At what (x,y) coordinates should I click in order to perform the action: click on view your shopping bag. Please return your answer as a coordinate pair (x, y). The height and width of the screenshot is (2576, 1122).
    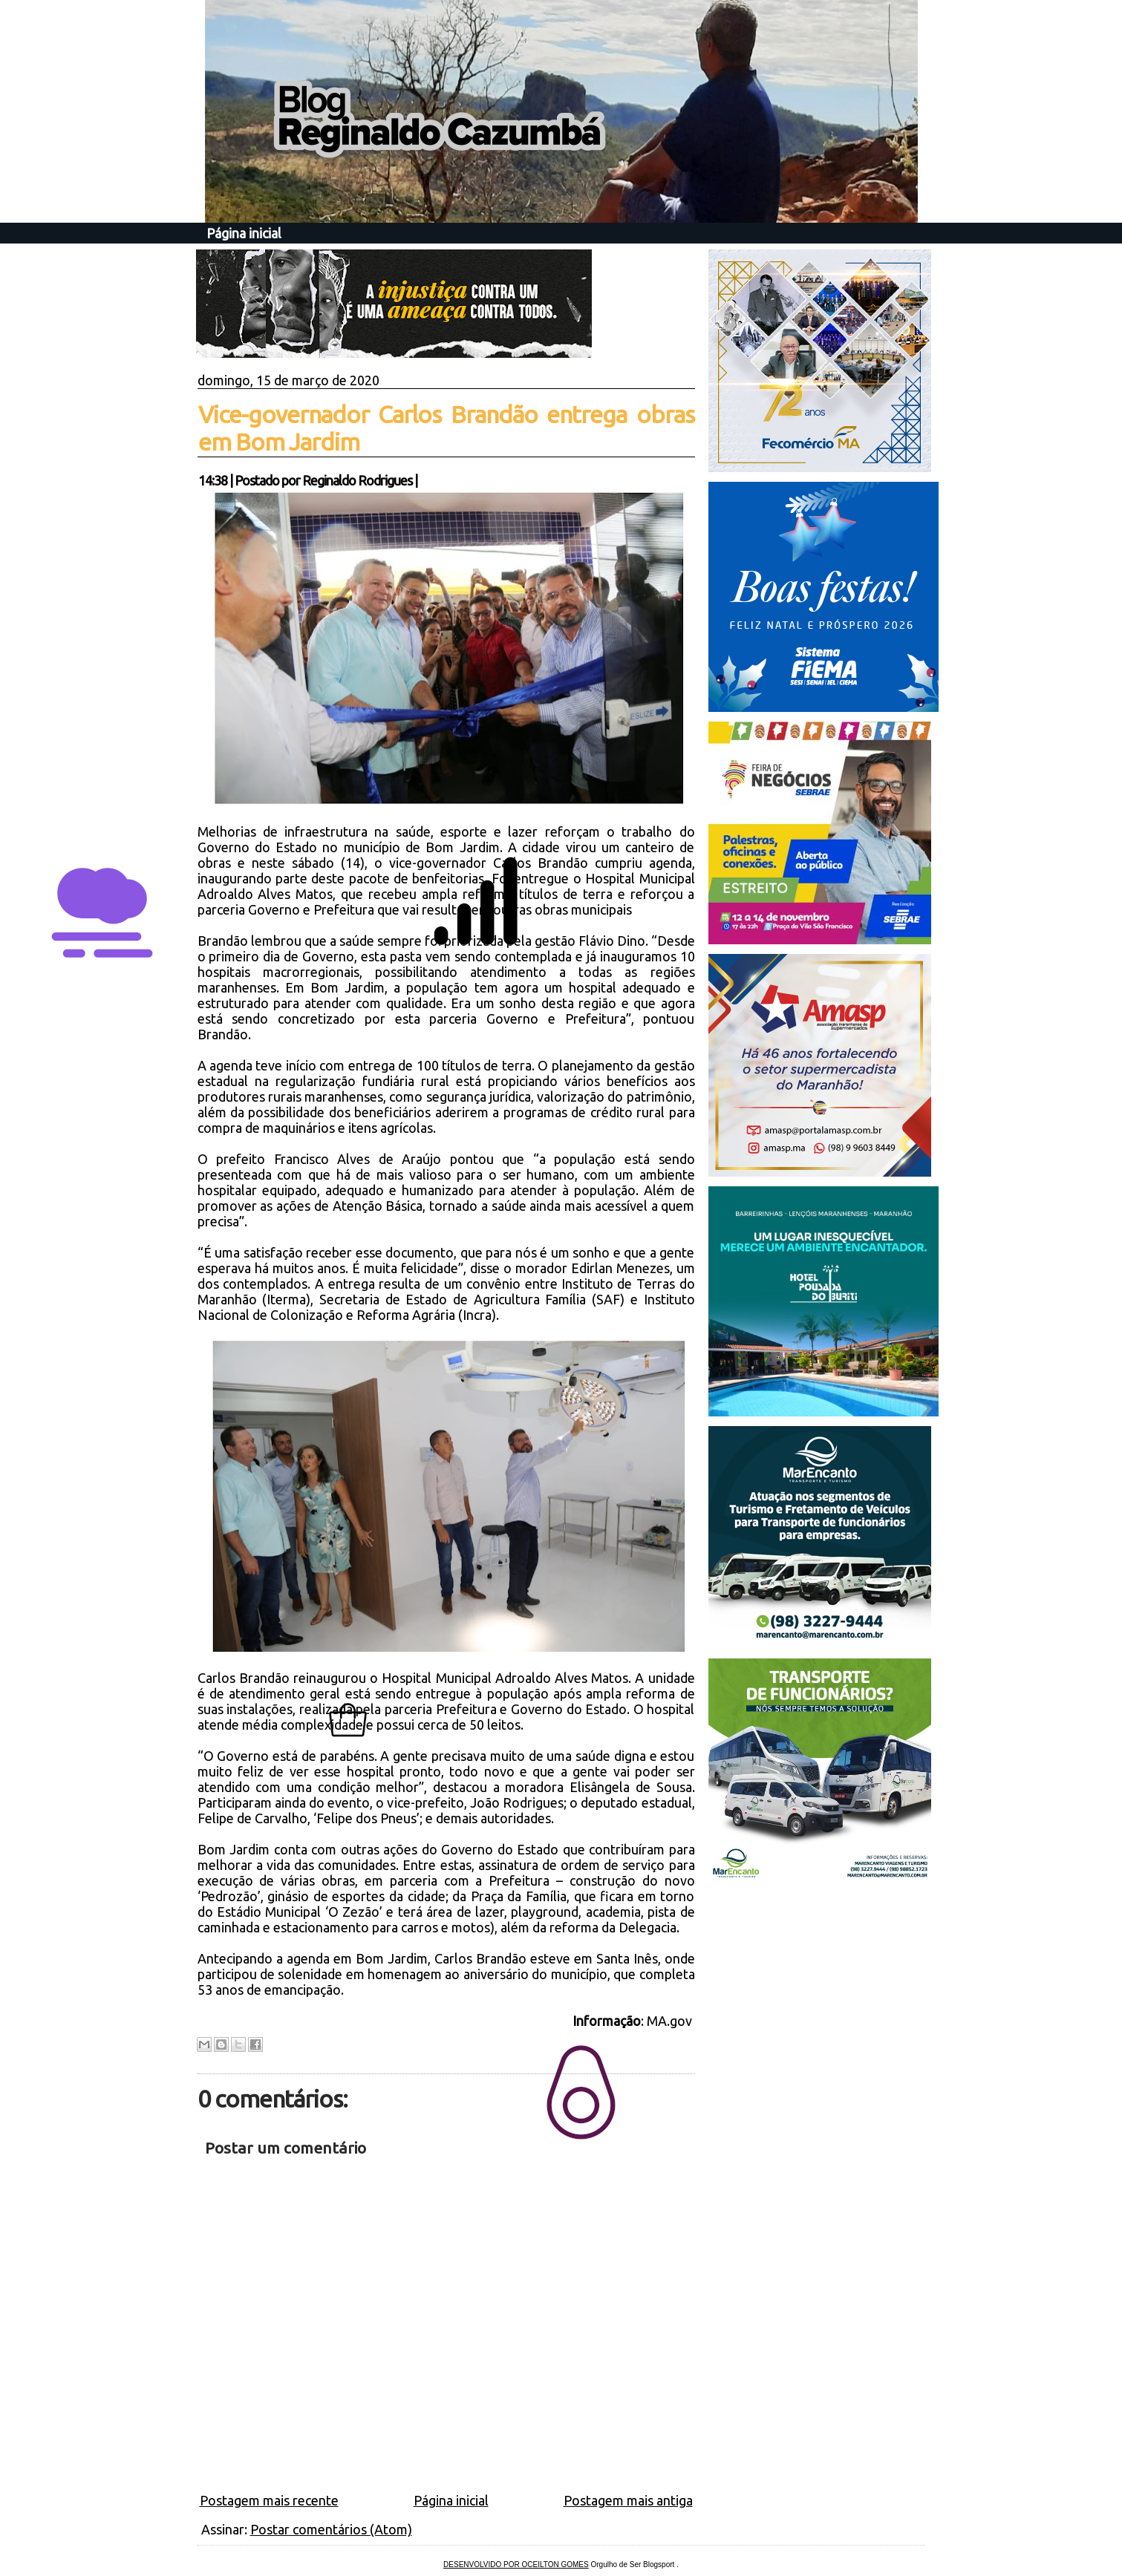
    Looking at the image, I should click on (348, 1722).